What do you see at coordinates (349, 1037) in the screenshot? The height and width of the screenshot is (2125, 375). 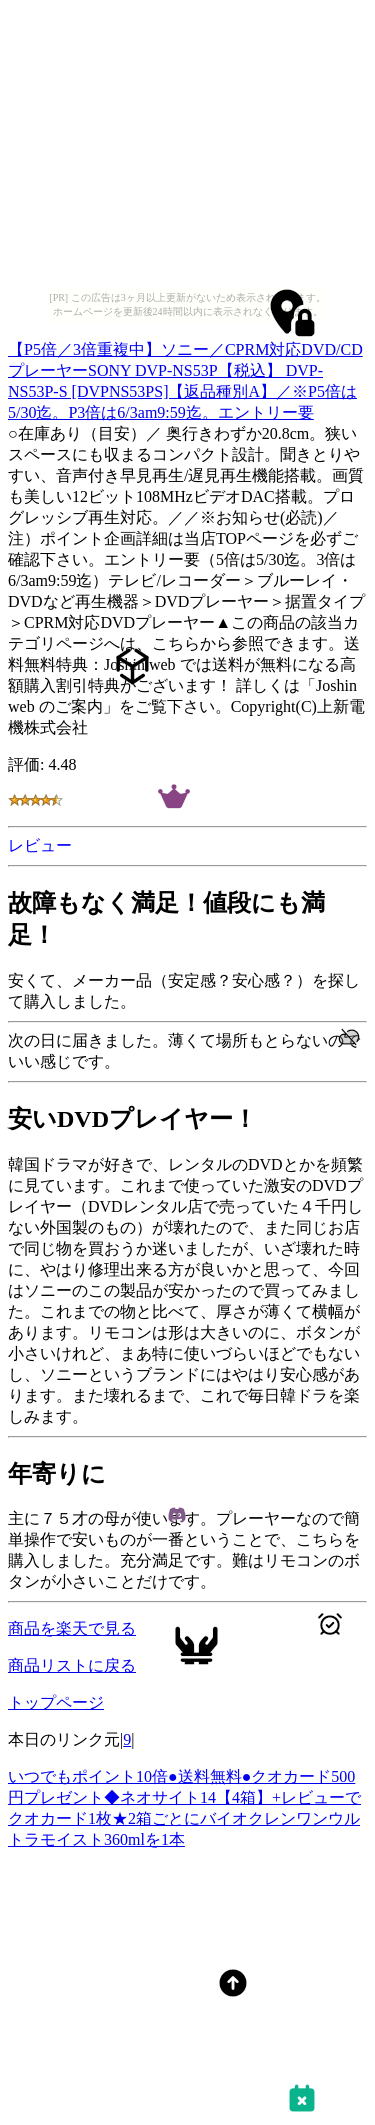 I see `cloud sync is disabled or unavailable` at bounding box center [349, 1037].